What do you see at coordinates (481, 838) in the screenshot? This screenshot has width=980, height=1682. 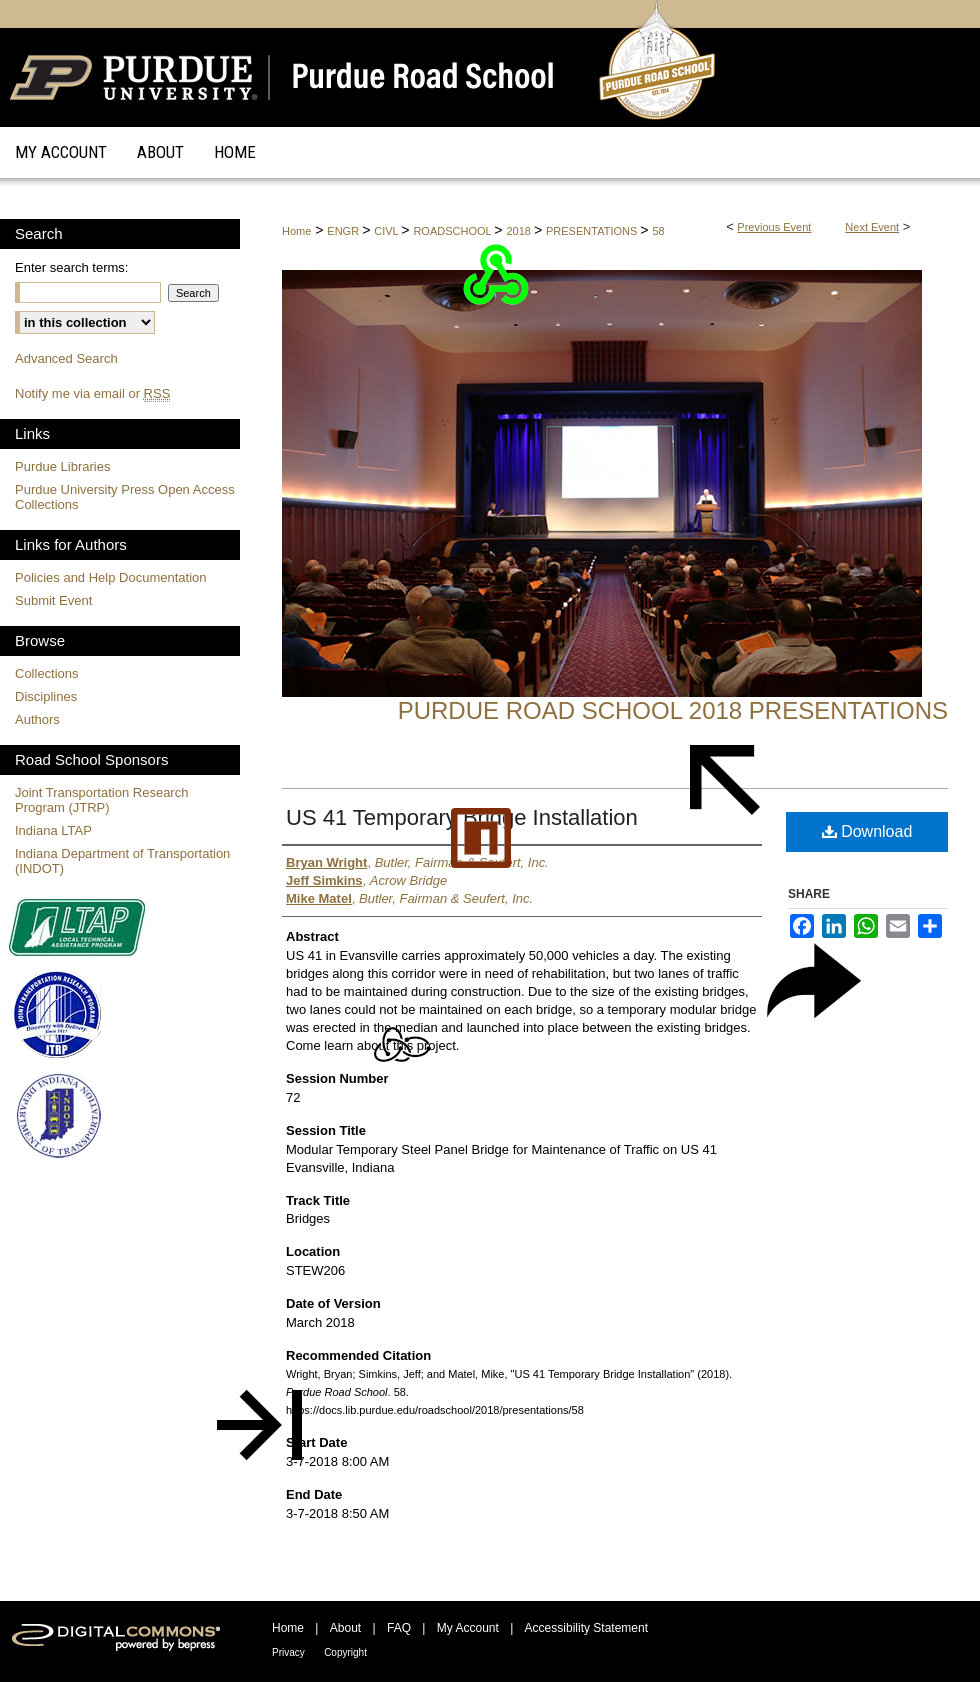 I see `npm package registry logo` at bounding box center [481, 838].